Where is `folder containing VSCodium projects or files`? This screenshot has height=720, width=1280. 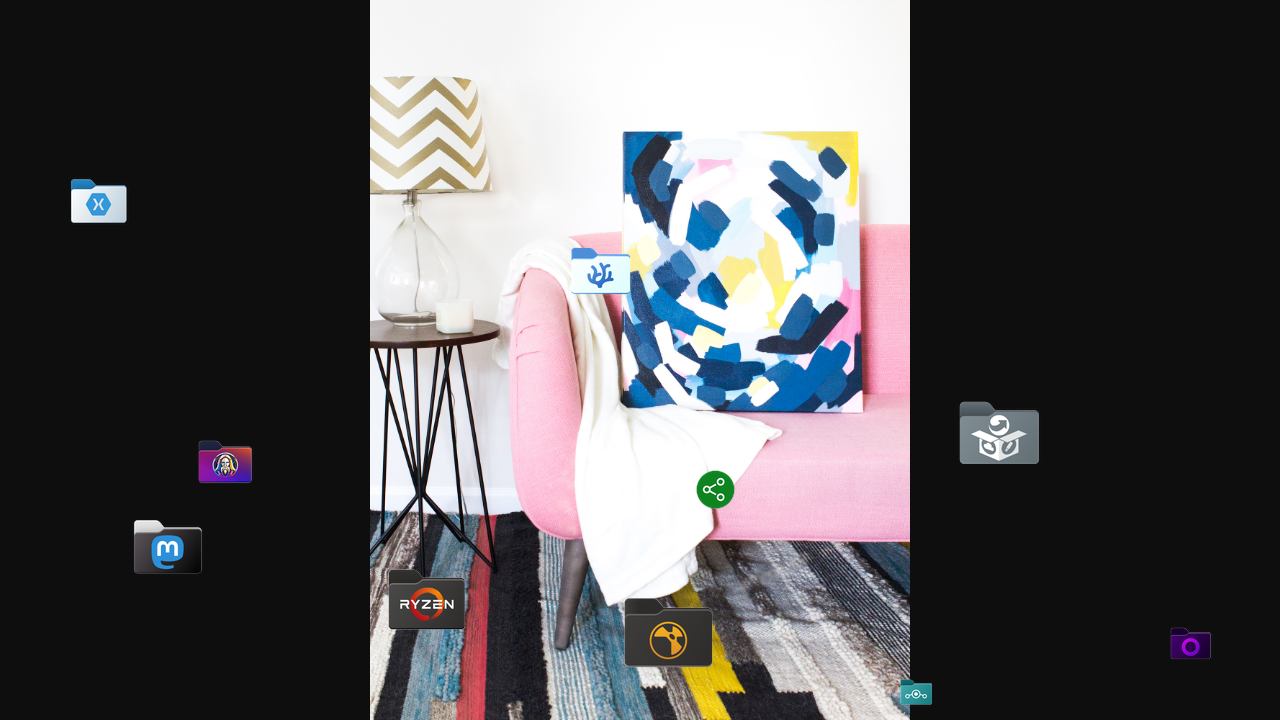
folder containing VSCodium projects or files is located at coordinates (600, 272).